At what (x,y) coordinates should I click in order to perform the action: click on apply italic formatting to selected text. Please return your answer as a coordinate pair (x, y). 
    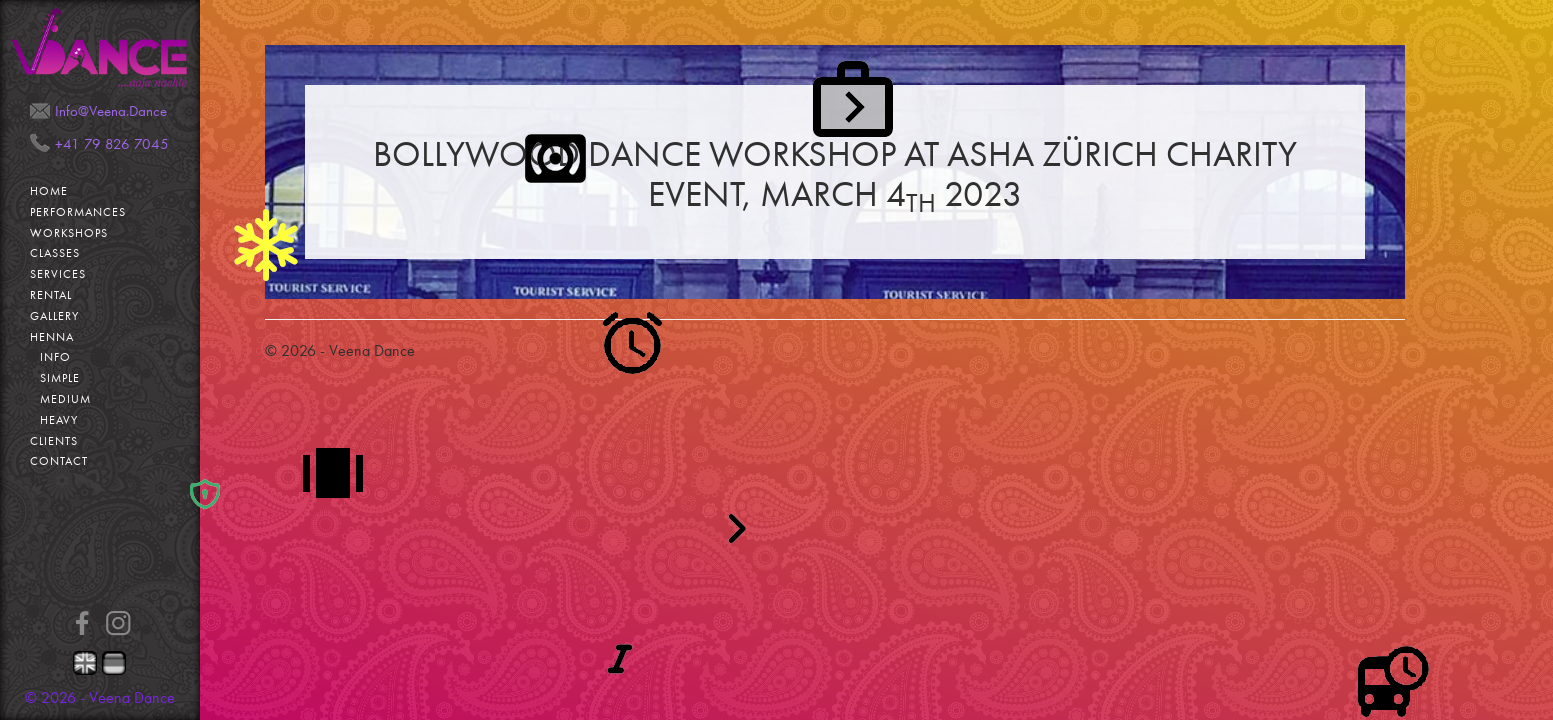
    Looking at the image, I should click on (620, 661).